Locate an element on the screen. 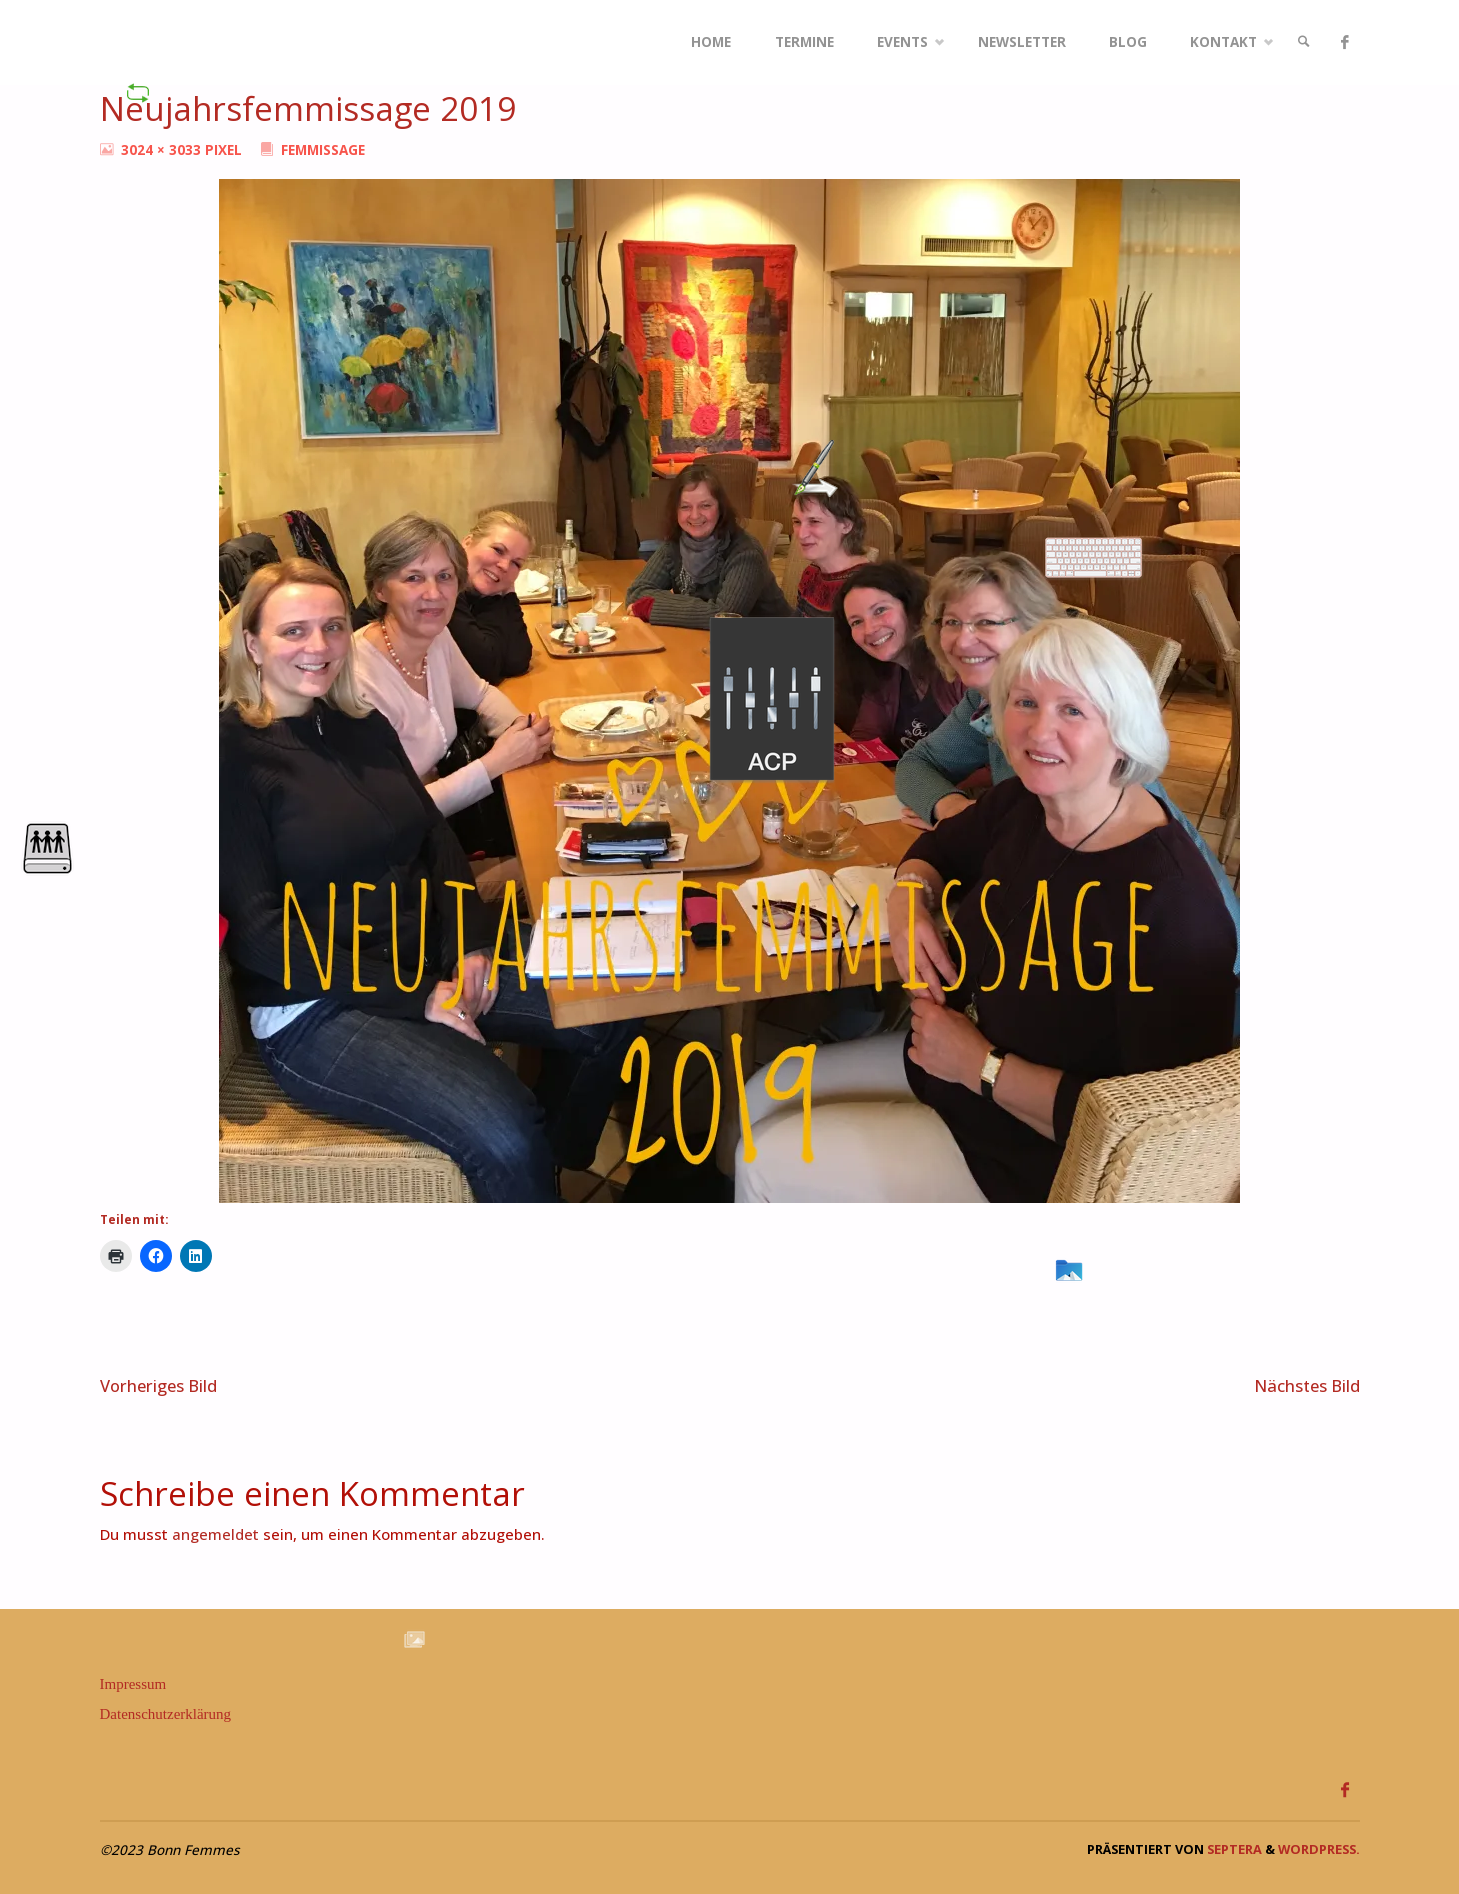  sync or refresh email messages is located at coordinates (138, 93).